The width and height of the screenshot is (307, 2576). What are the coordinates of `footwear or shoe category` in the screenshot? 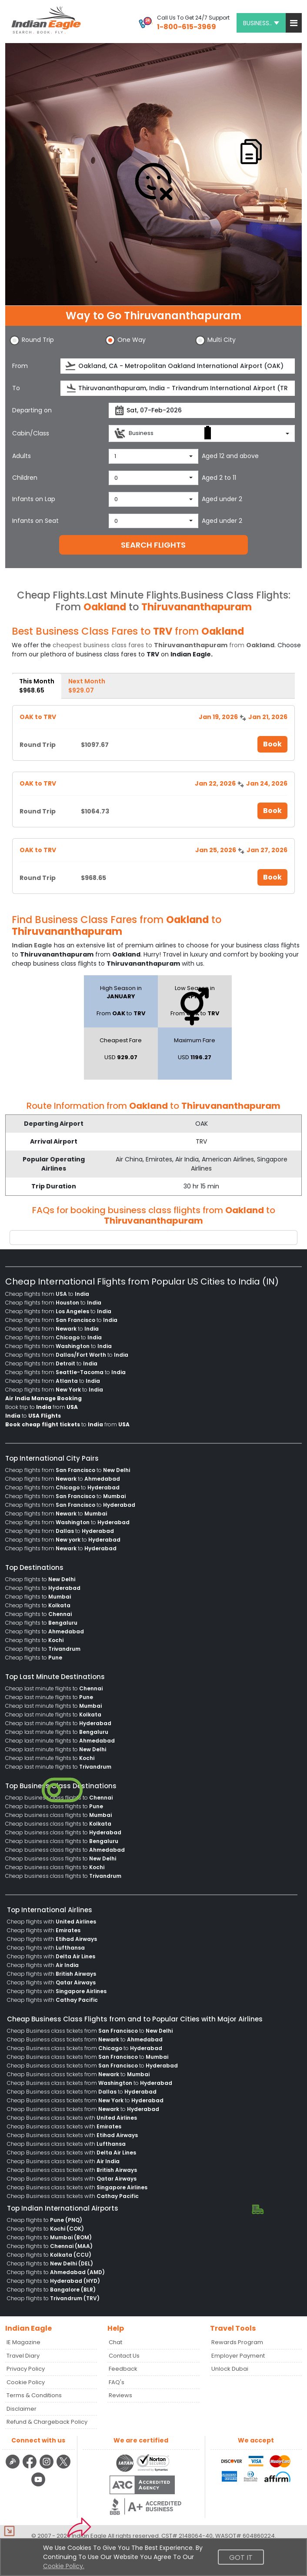 It's located at (257, 2209).